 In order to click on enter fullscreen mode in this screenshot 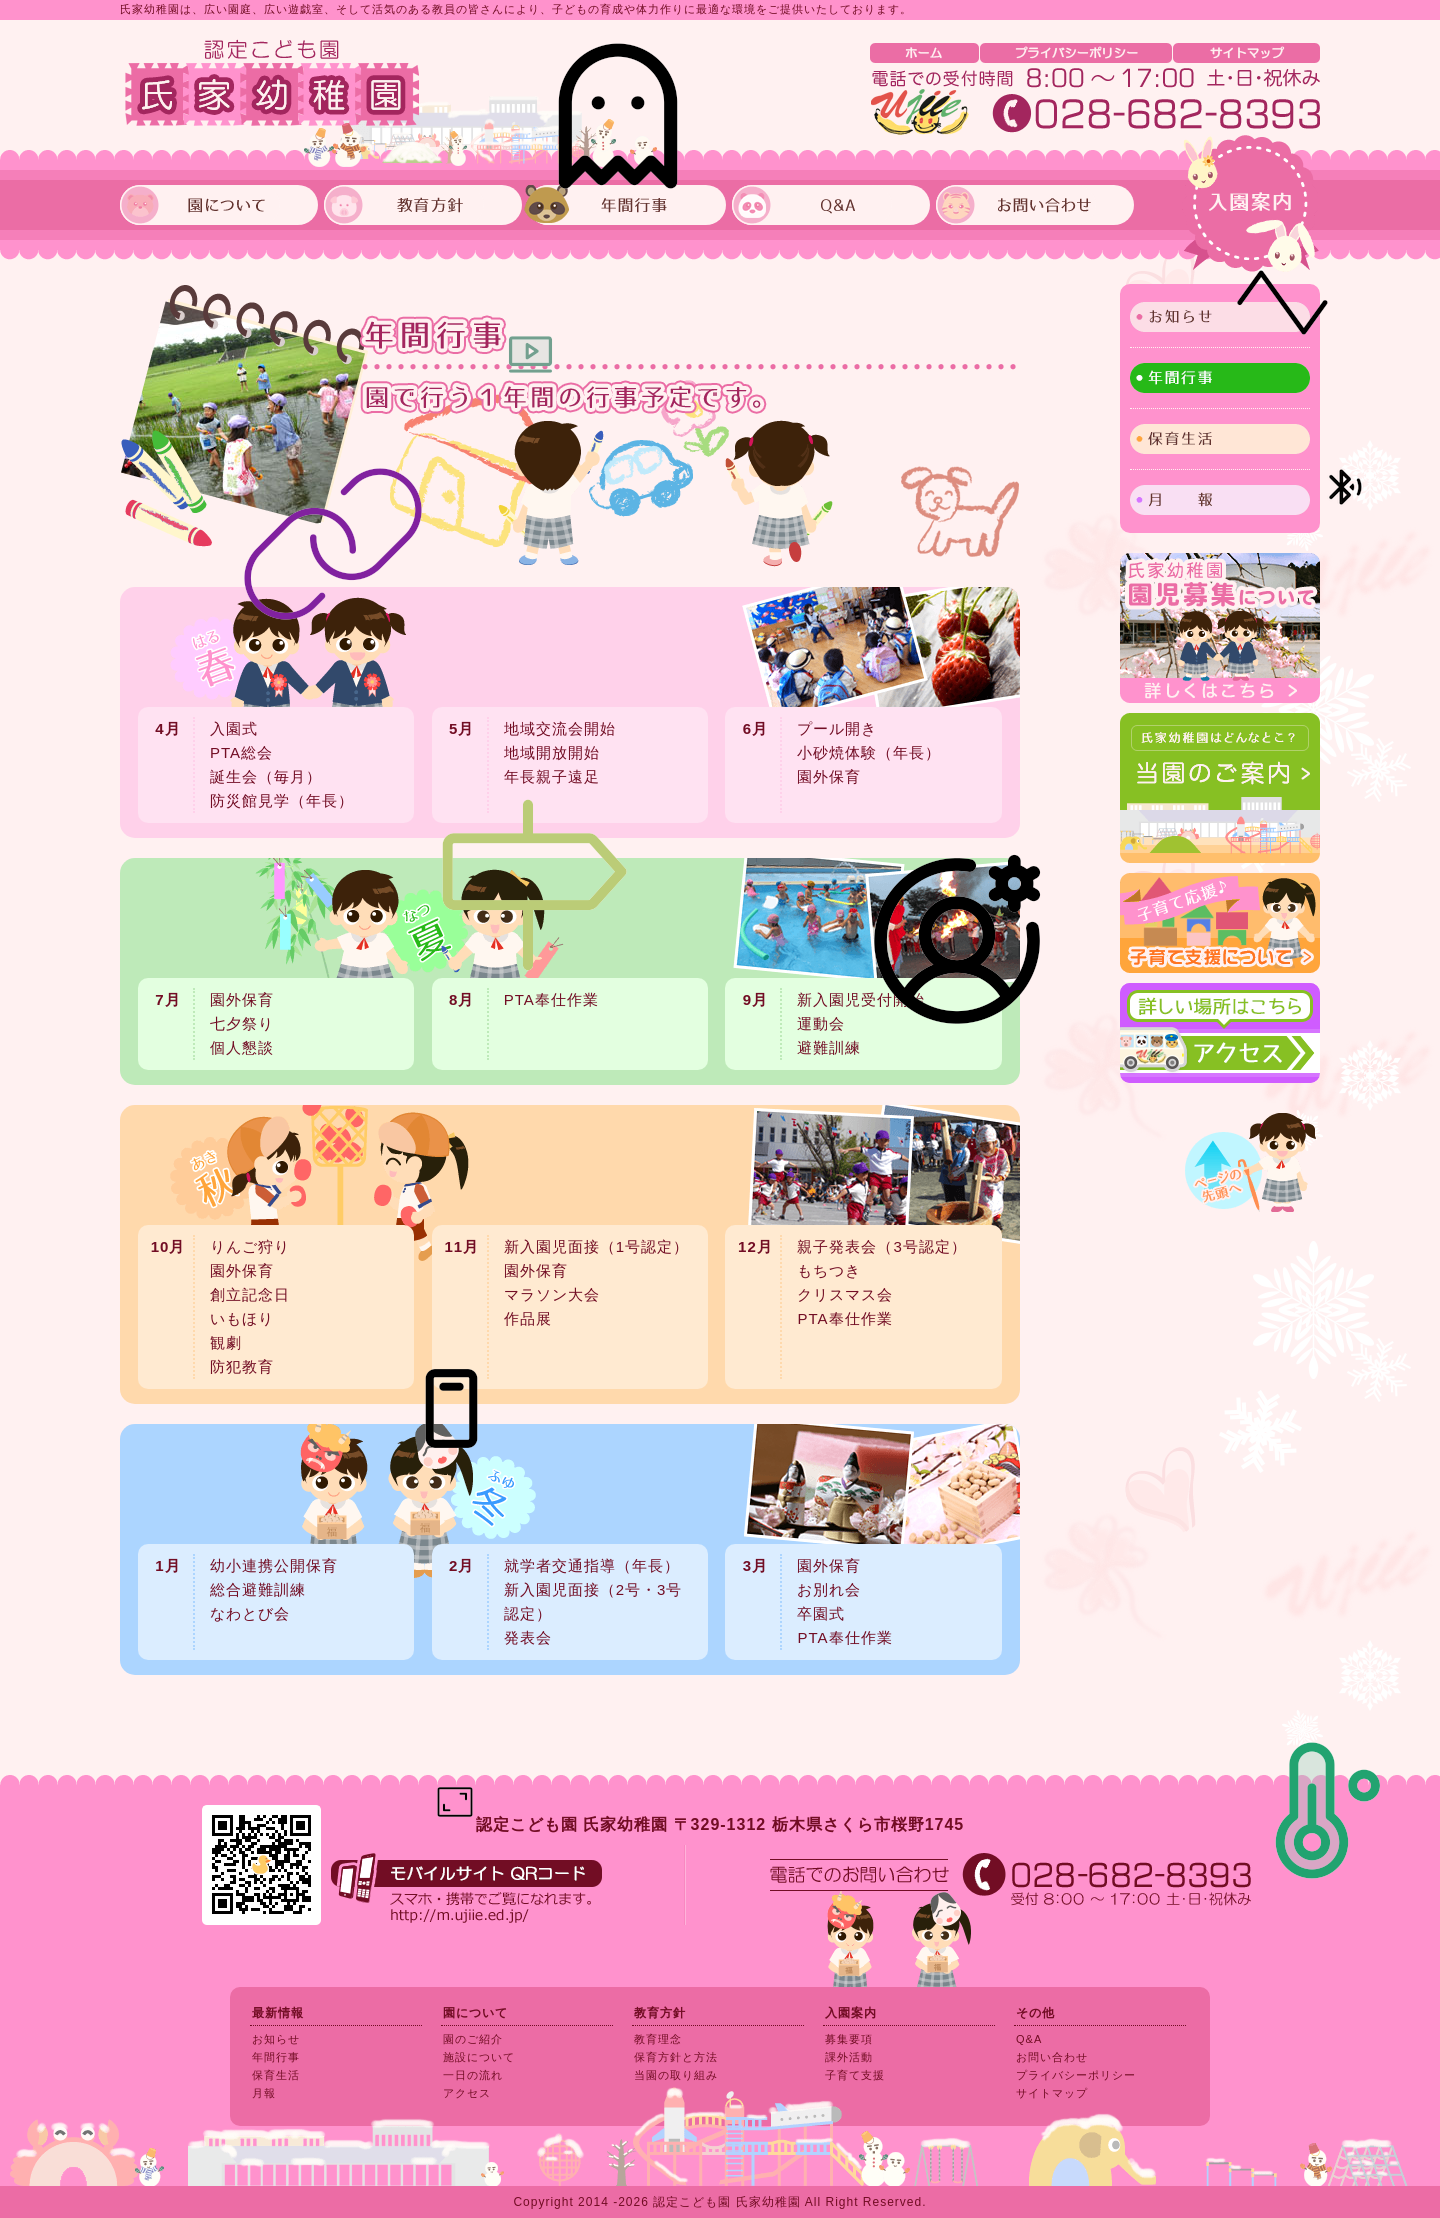, I will do `click(455, 1802)`.